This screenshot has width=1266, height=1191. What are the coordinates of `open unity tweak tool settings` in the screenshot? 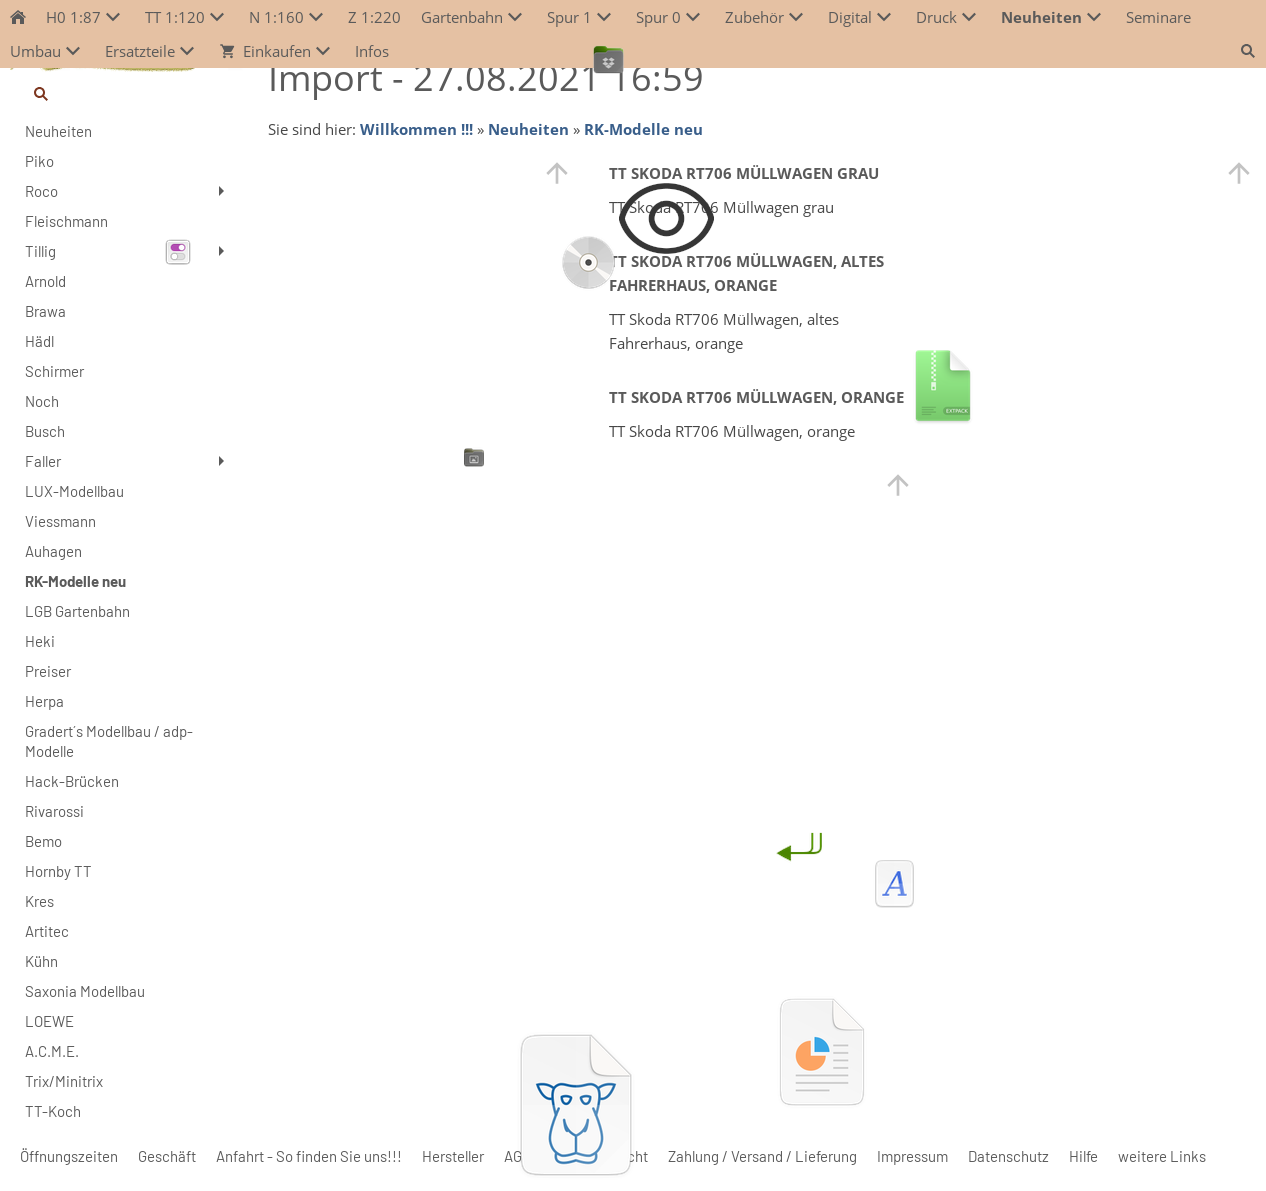 It's located at (178, 252).